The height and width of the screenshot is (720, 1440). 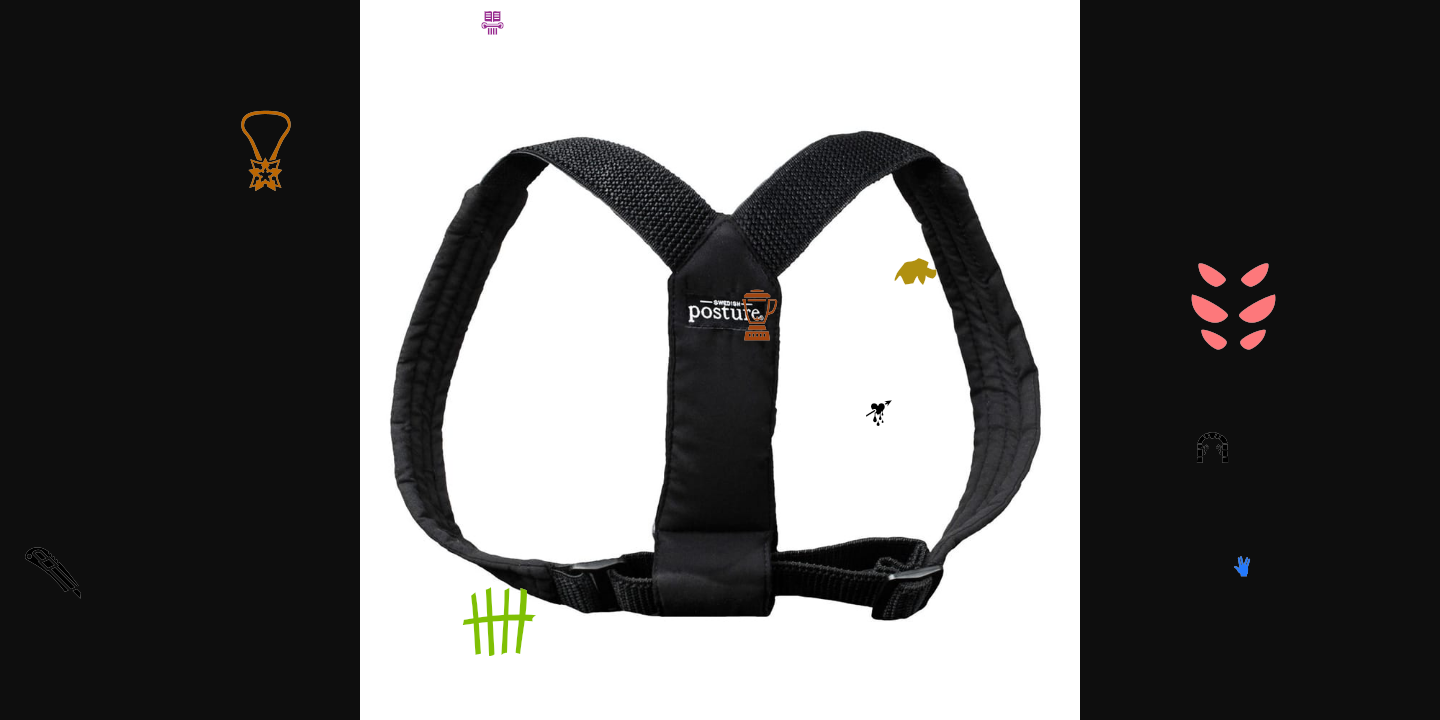 I want to click on activate hunter vision or tracking mode, so click(x=1233, y=306).